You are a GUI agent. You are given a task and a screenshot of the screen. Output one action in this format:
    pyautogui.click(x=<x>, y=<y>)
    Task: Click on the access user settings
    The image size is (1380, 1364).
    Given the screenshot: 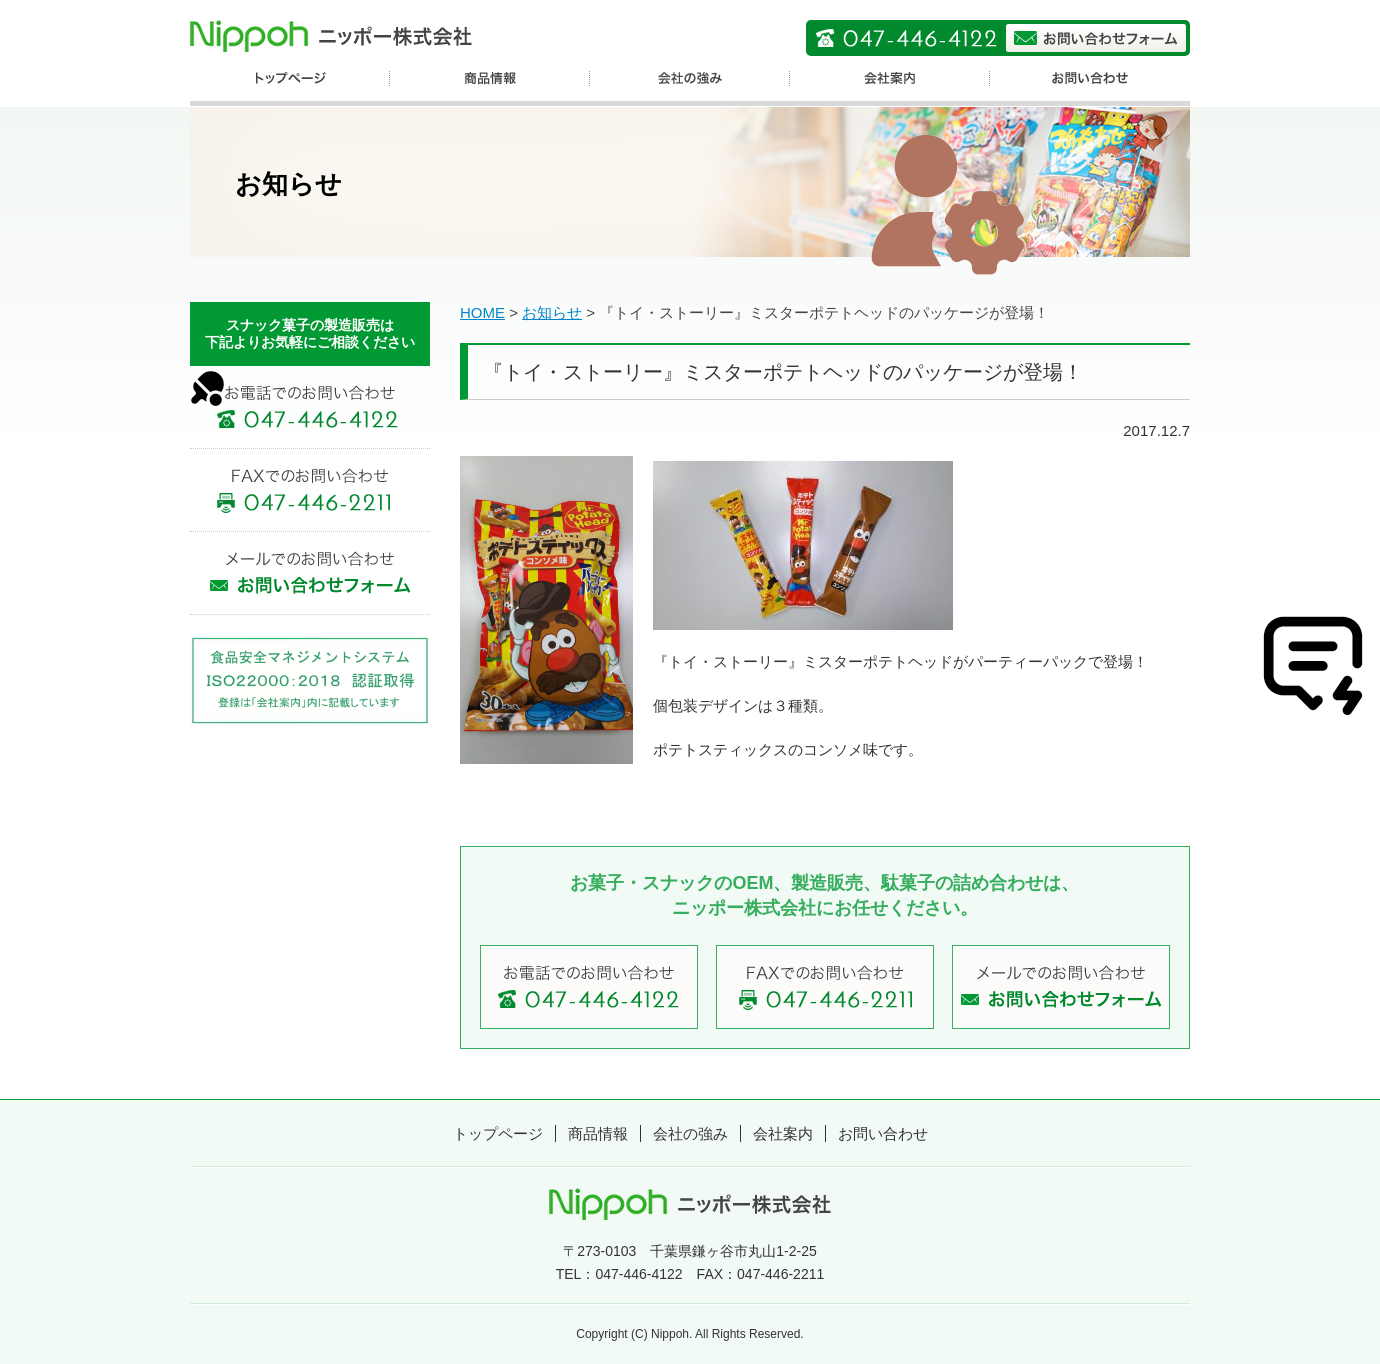 What is the action you would take?
    pyautogui.click(x=942, y=199)
    